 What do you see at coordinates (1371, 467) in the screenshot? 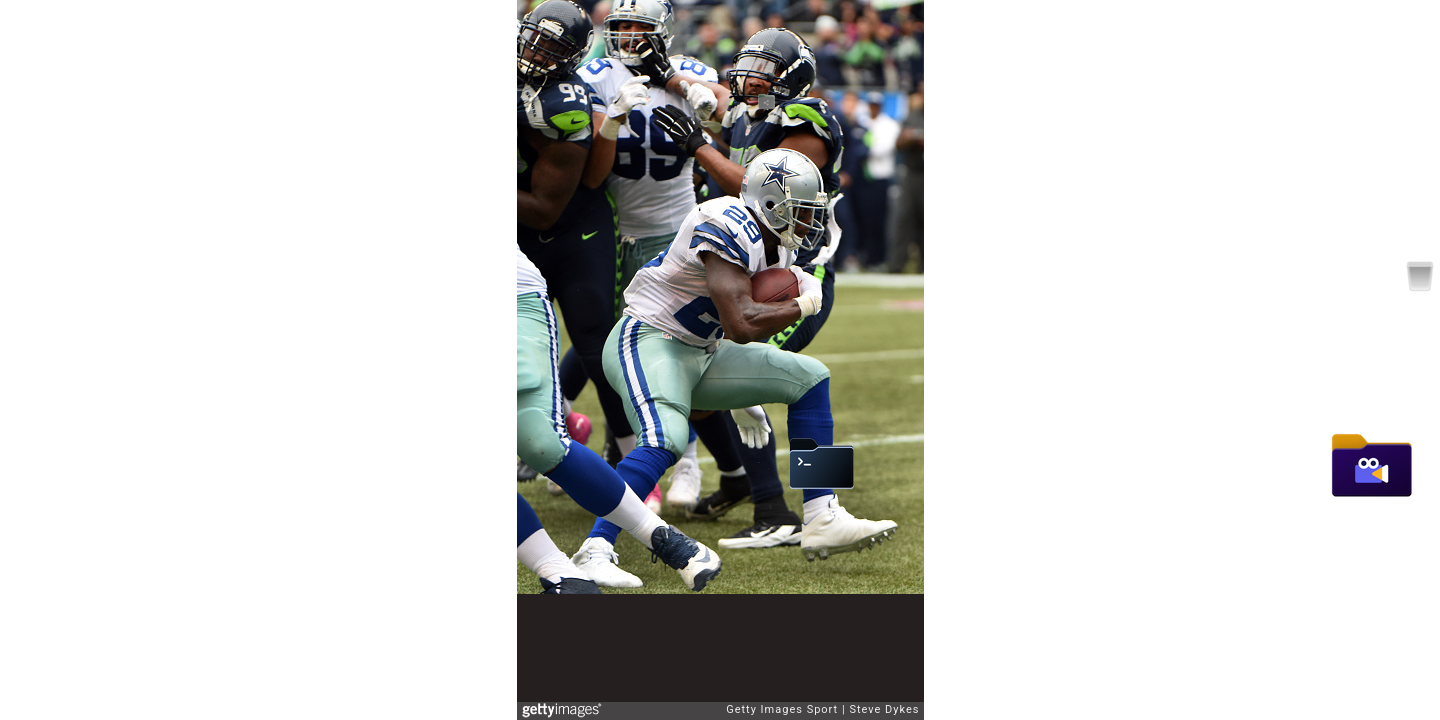
I see `open wondershare anireel project folder` at bounding box center [1371, 467].